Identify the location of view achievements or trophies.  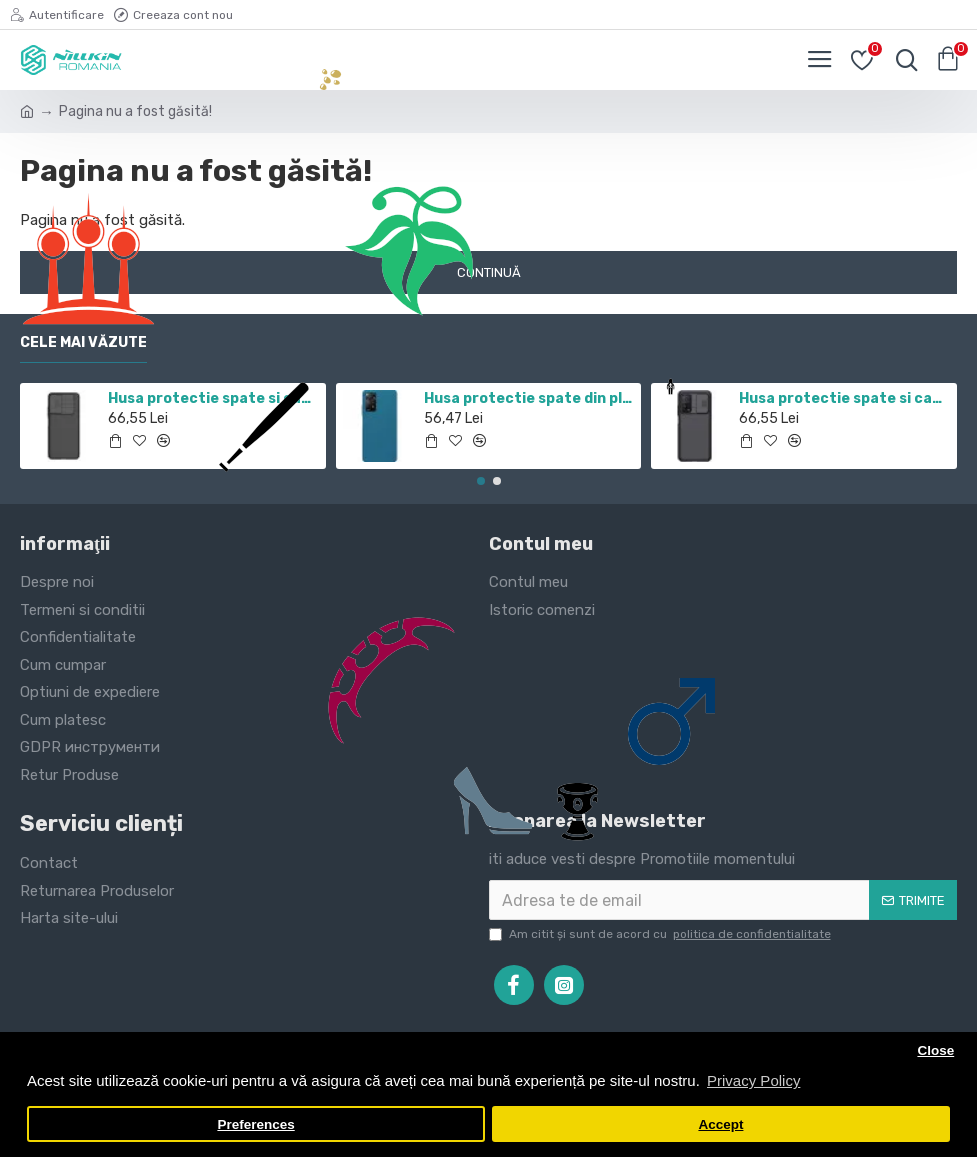
(577, 812).